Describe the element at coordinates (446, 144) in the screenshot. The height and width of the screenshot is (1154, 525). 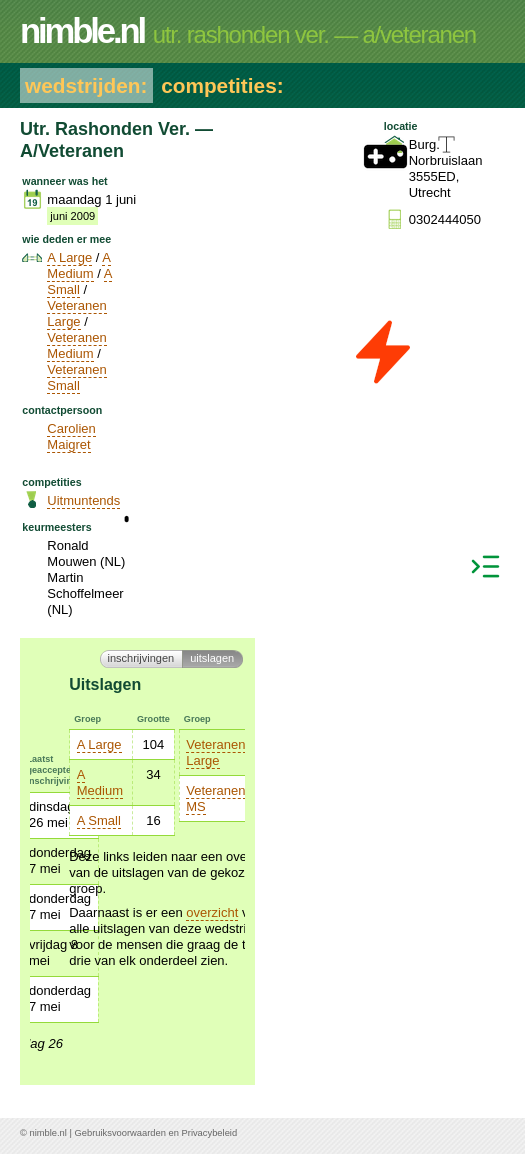
I see `format text or access text styling options` at that location.